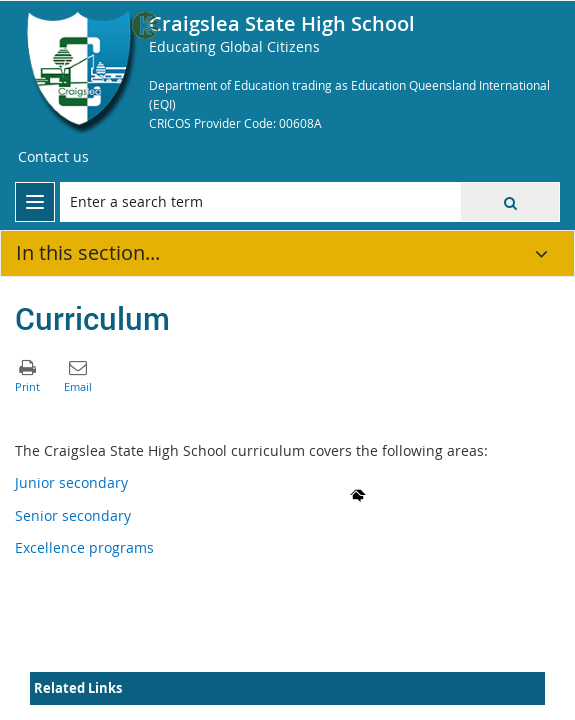 This screenshot has width=575, height=720. I want to click on open the Kinopoisk app, so click(145, 25).